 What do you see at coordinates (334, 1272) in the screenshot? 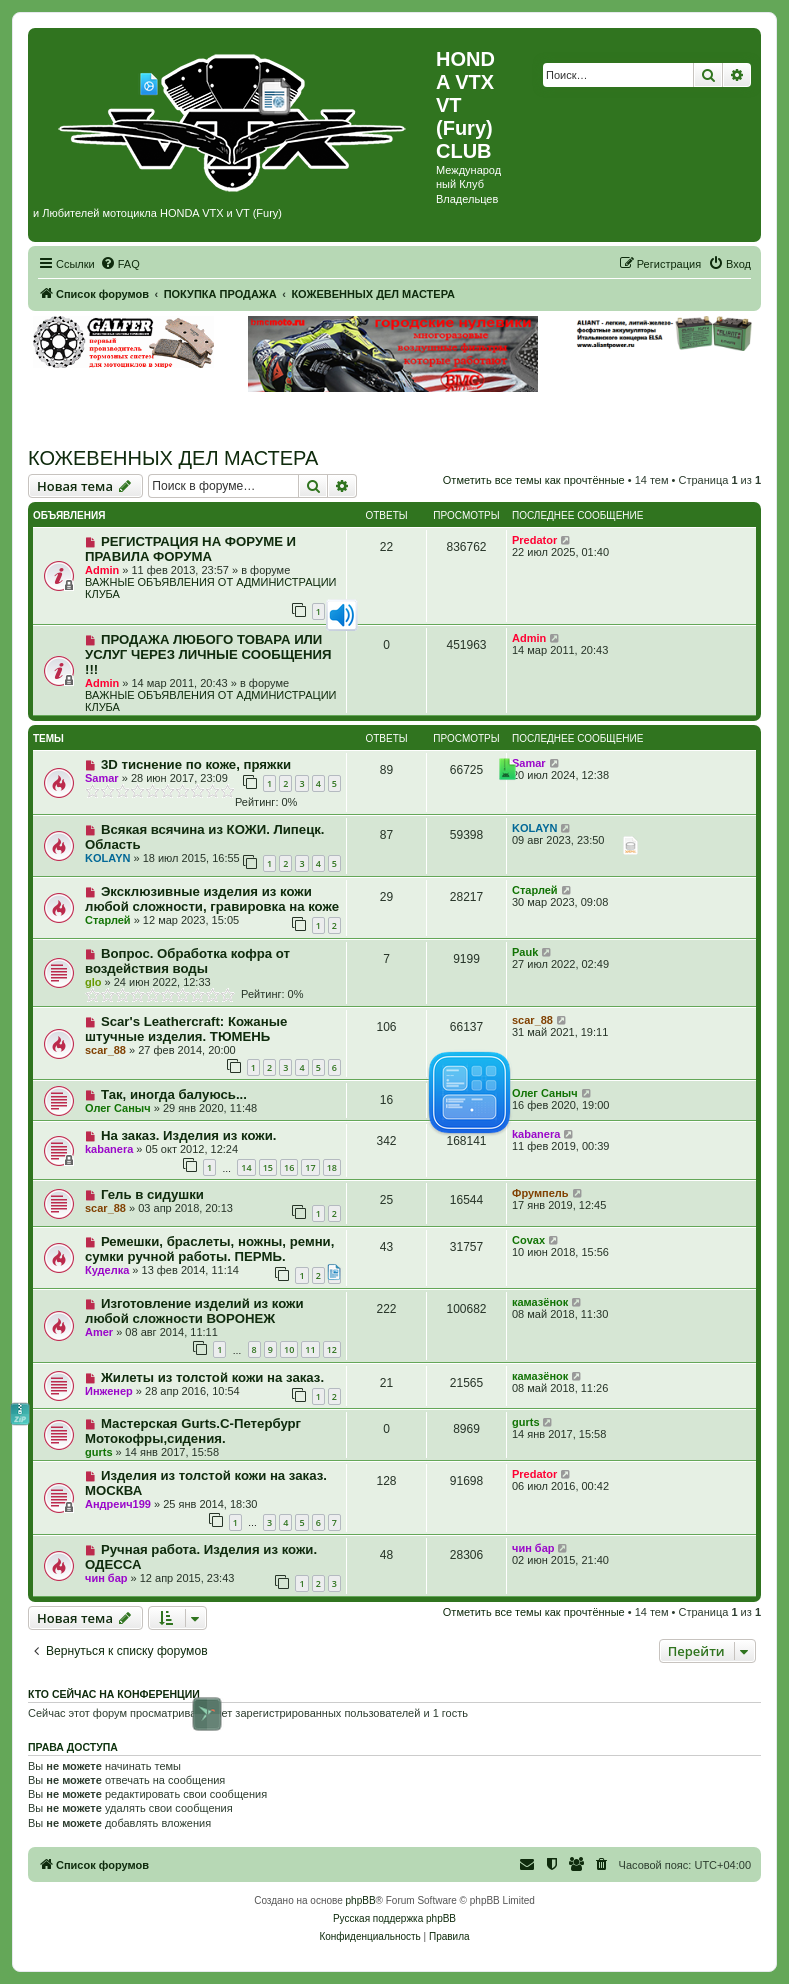
I see `open a libreoffice writer document` at bounding box center [334, 1272].